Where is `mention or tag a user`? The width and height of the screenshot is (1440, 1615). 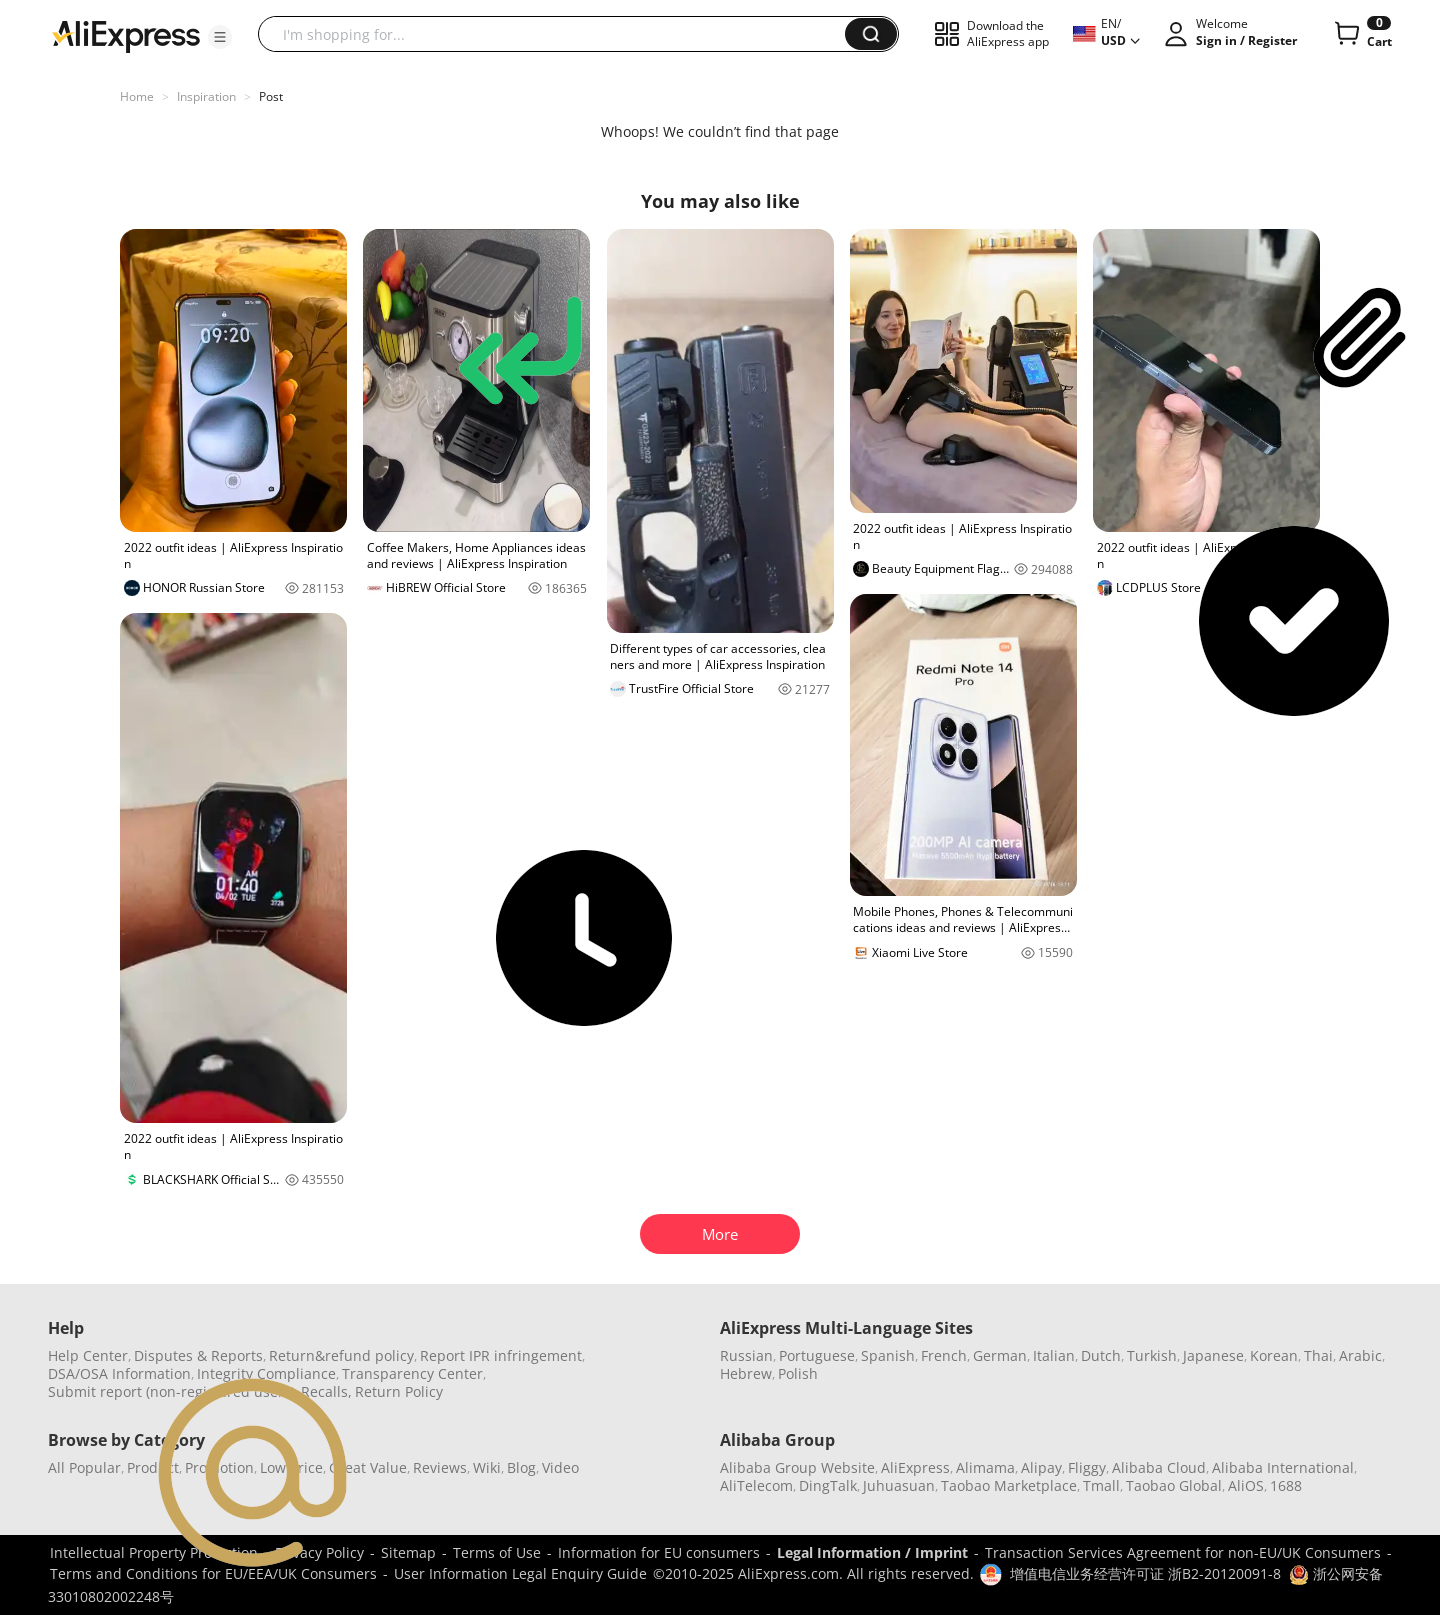
mention or tag a user is located at coordinates (252, 1472).